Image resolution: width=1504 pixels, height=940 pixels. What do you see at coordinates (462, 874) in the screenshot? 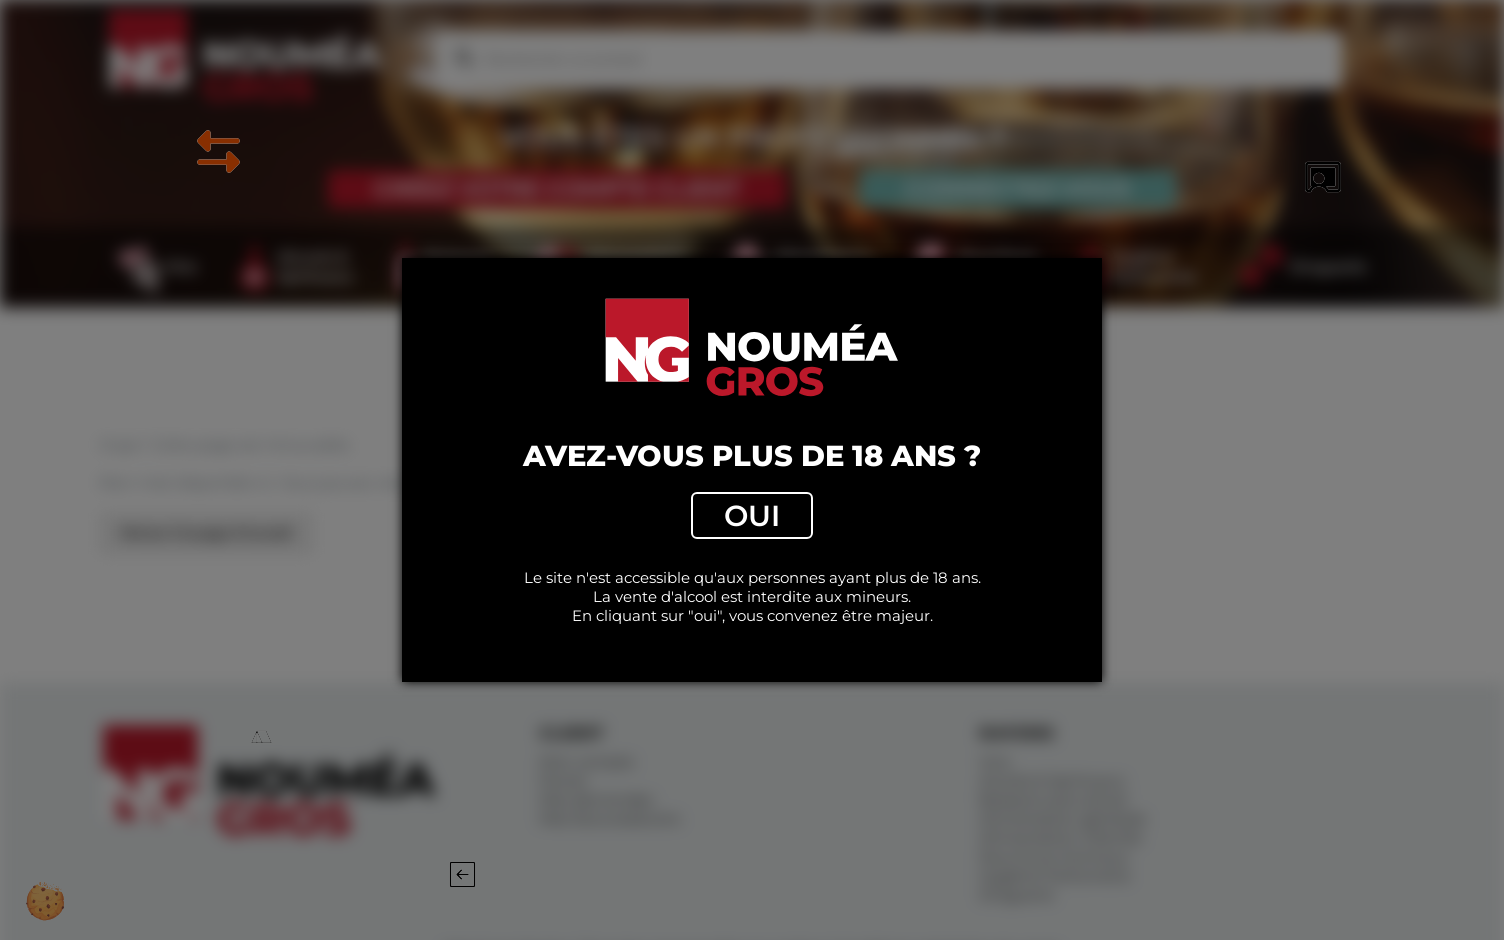
I see `go back to the previous screen` at bounding box center [462, 874].